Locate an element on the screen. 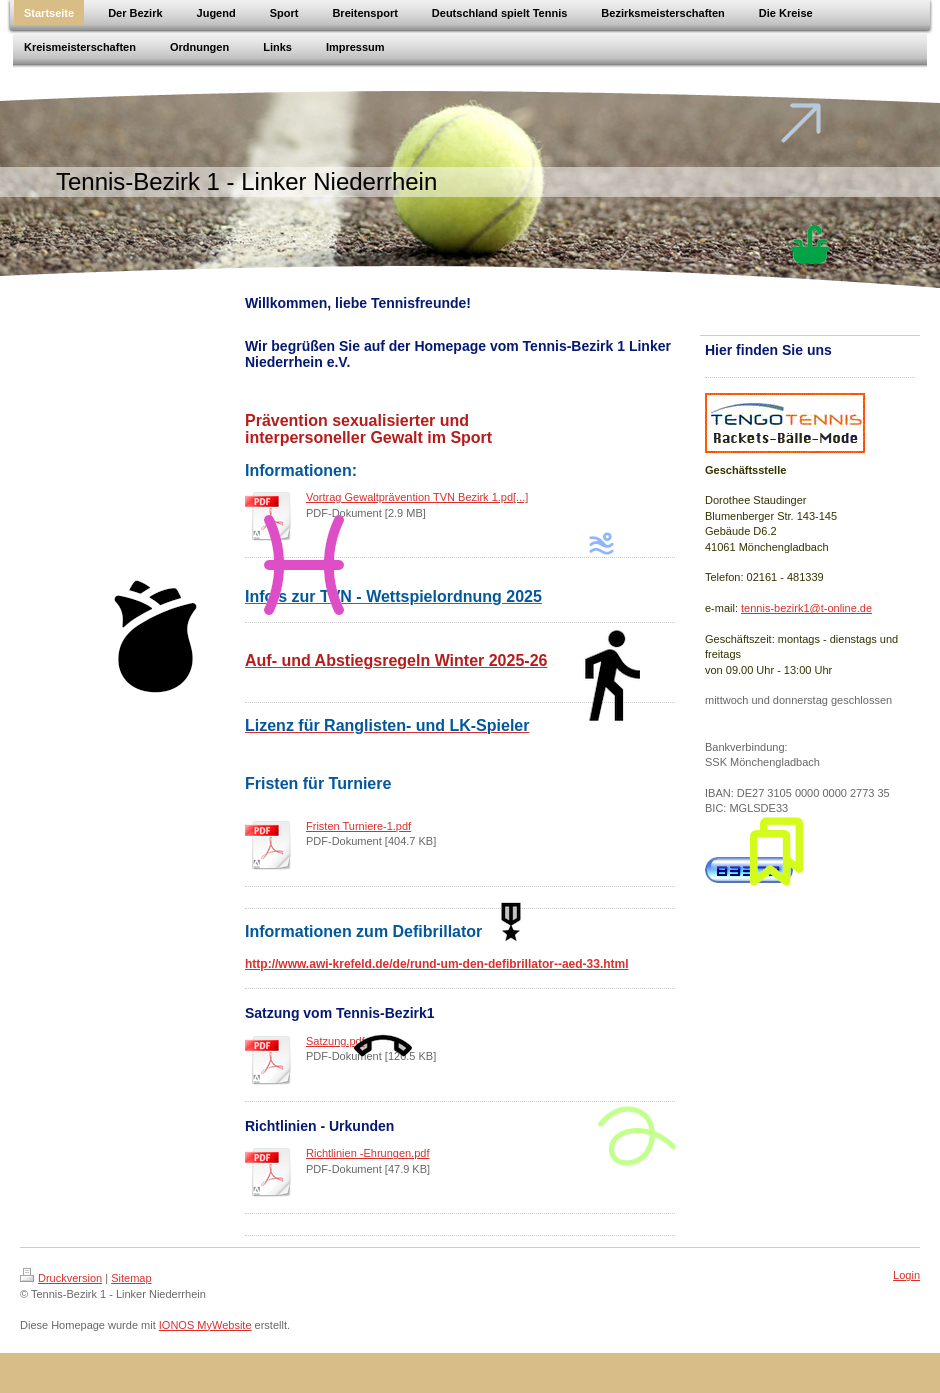  pisces zodiac sign symbol is located at coordinates (304, 565).